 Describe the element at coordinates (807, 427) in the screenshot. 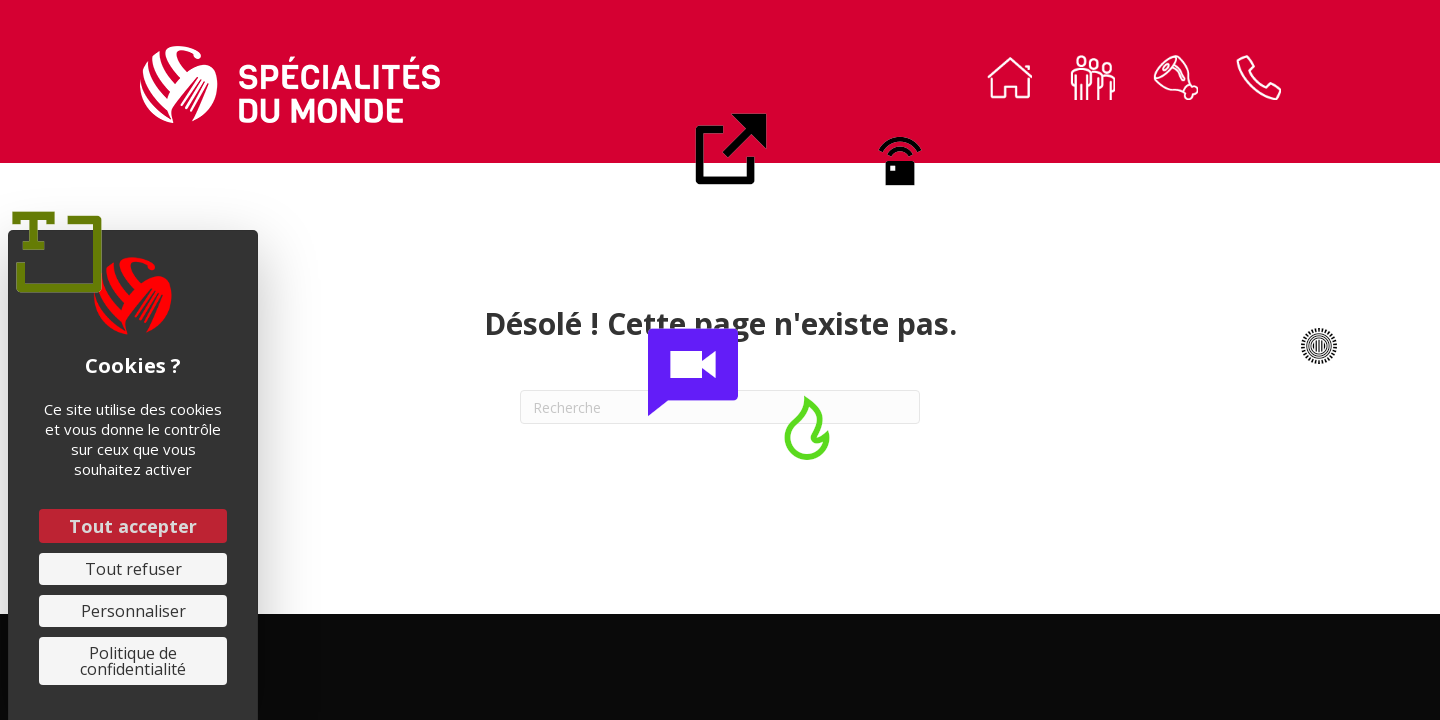

I see `view trending or hot content` at that location.